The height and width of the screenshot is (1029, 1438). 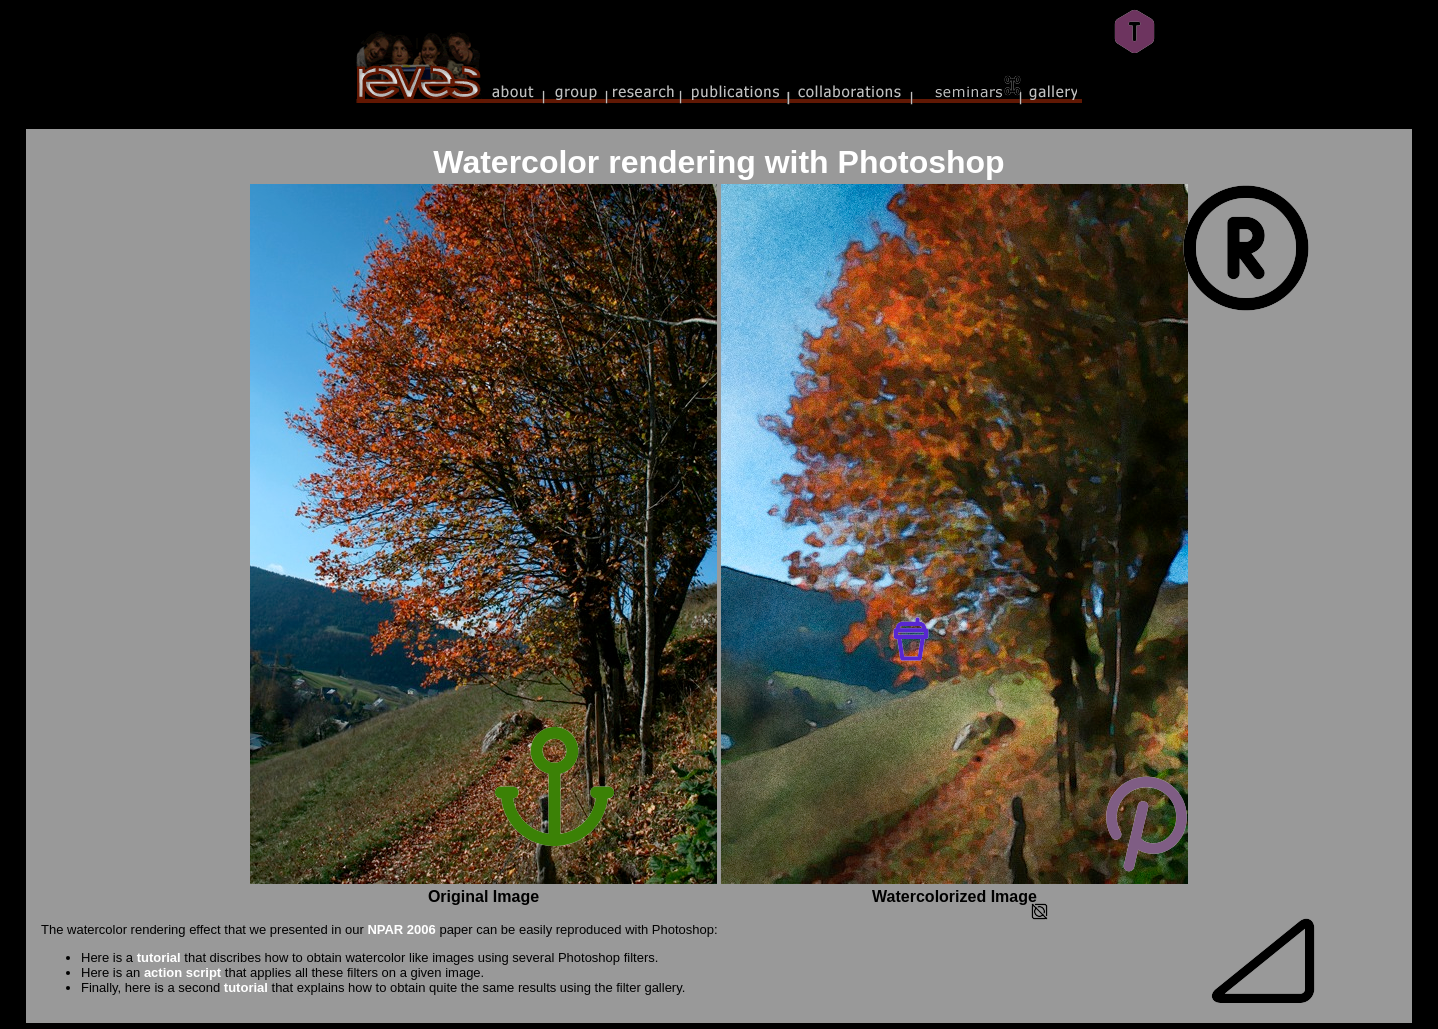 What do you see at coordinates (1263, 961) in the screenshot?
I see `play media or start playback` at bounding box center [1263, 961].